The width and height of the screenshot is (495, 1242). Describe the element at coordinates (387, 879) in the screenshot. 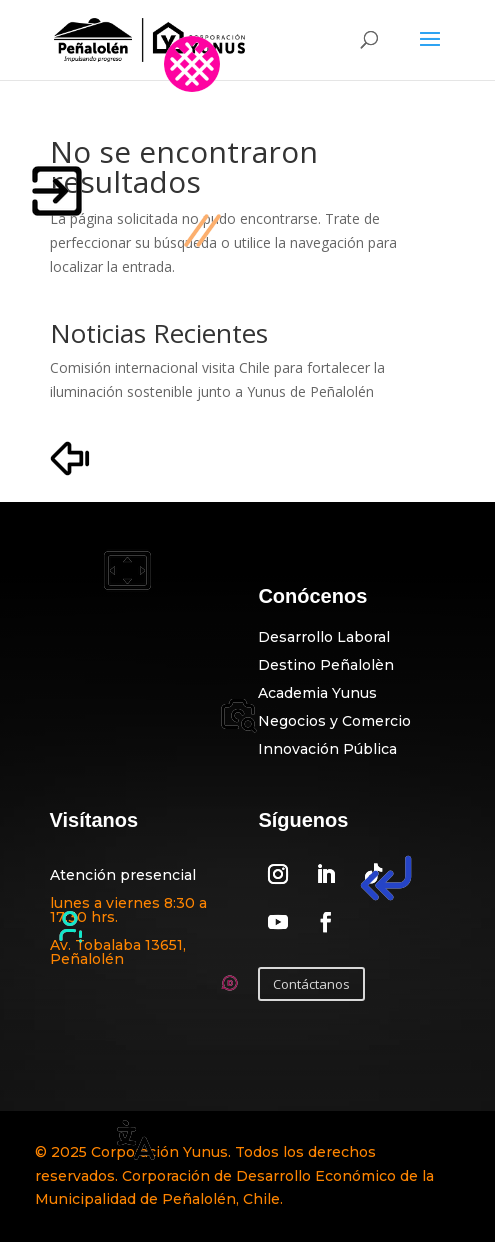

I see `reply all to a message or email` at that location.